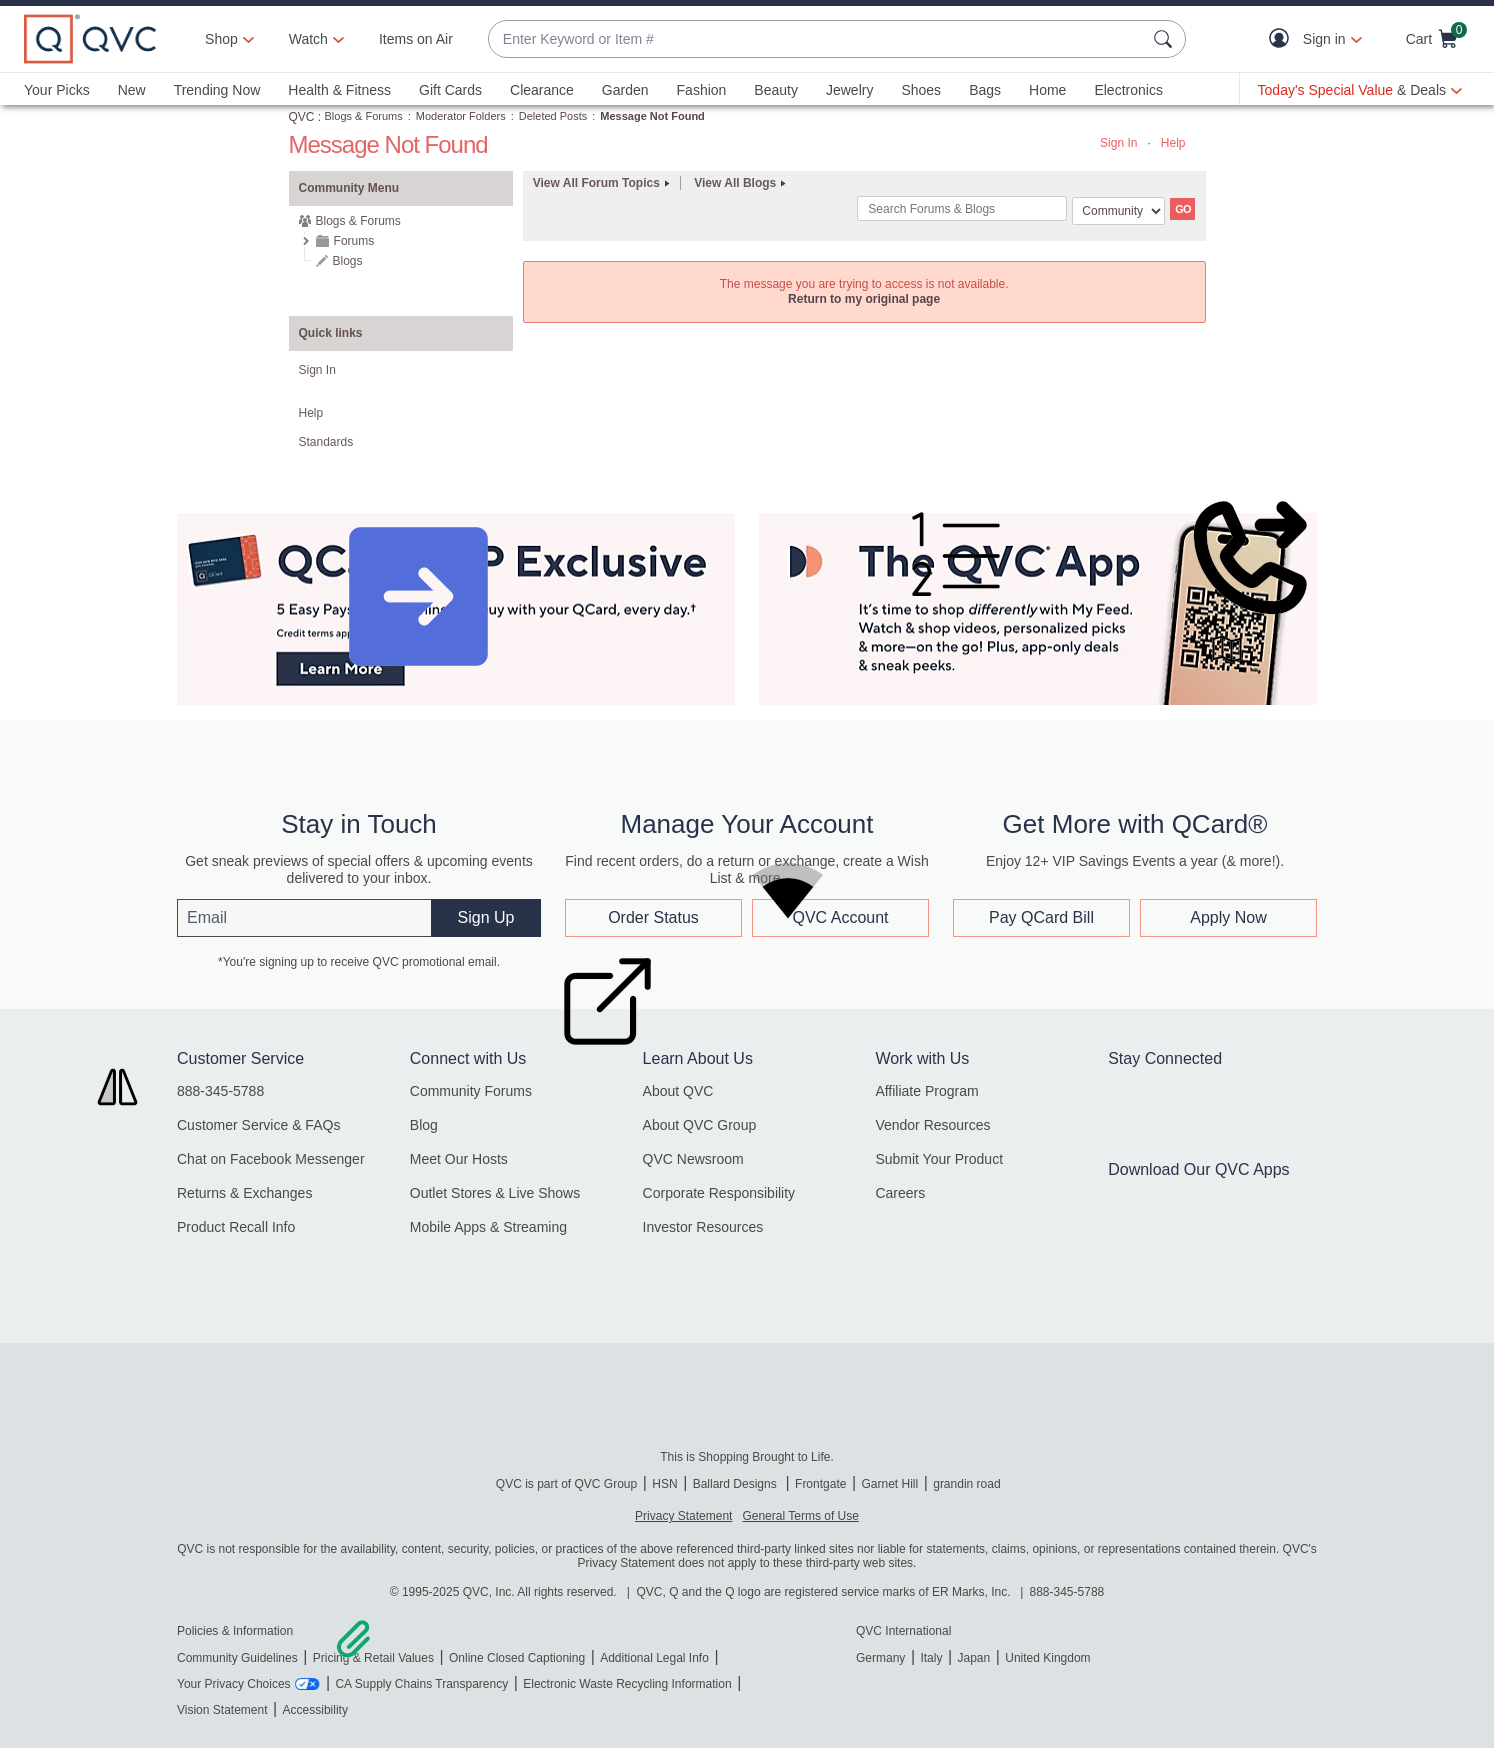 This screenshot has width=1494, height=1748. I want to click on indicates active wifi connection, so click(788, 890).